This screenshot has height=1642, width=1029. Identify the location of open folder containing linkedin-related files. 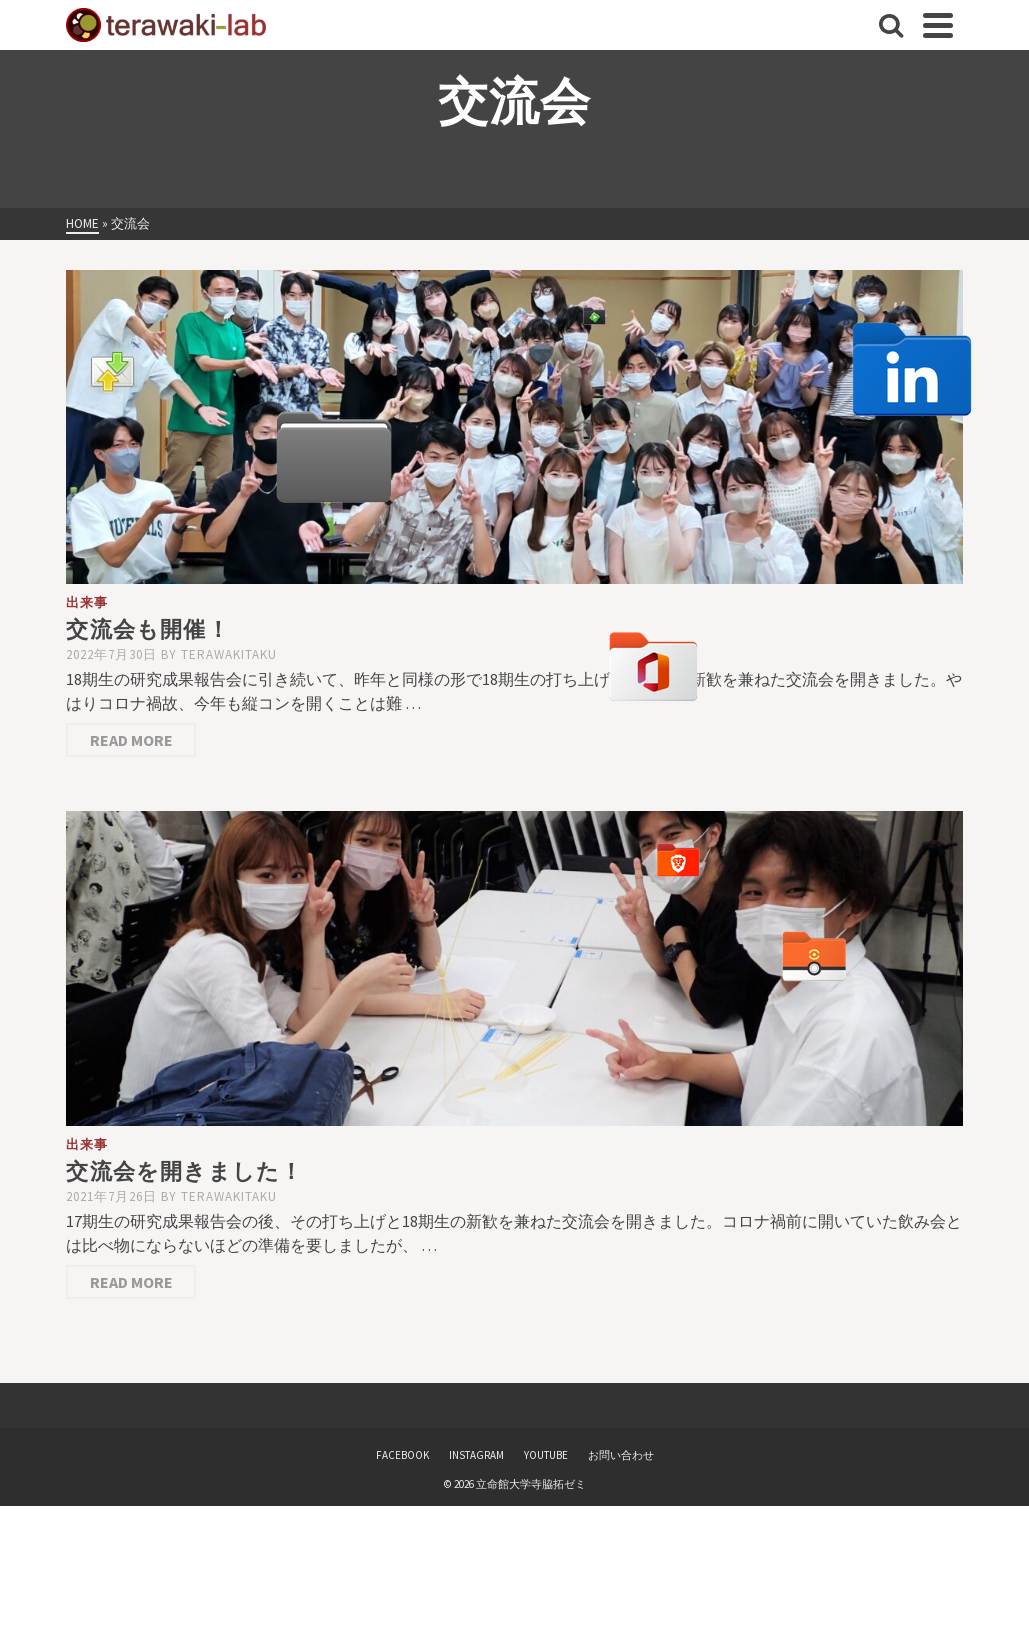
(911, 372).